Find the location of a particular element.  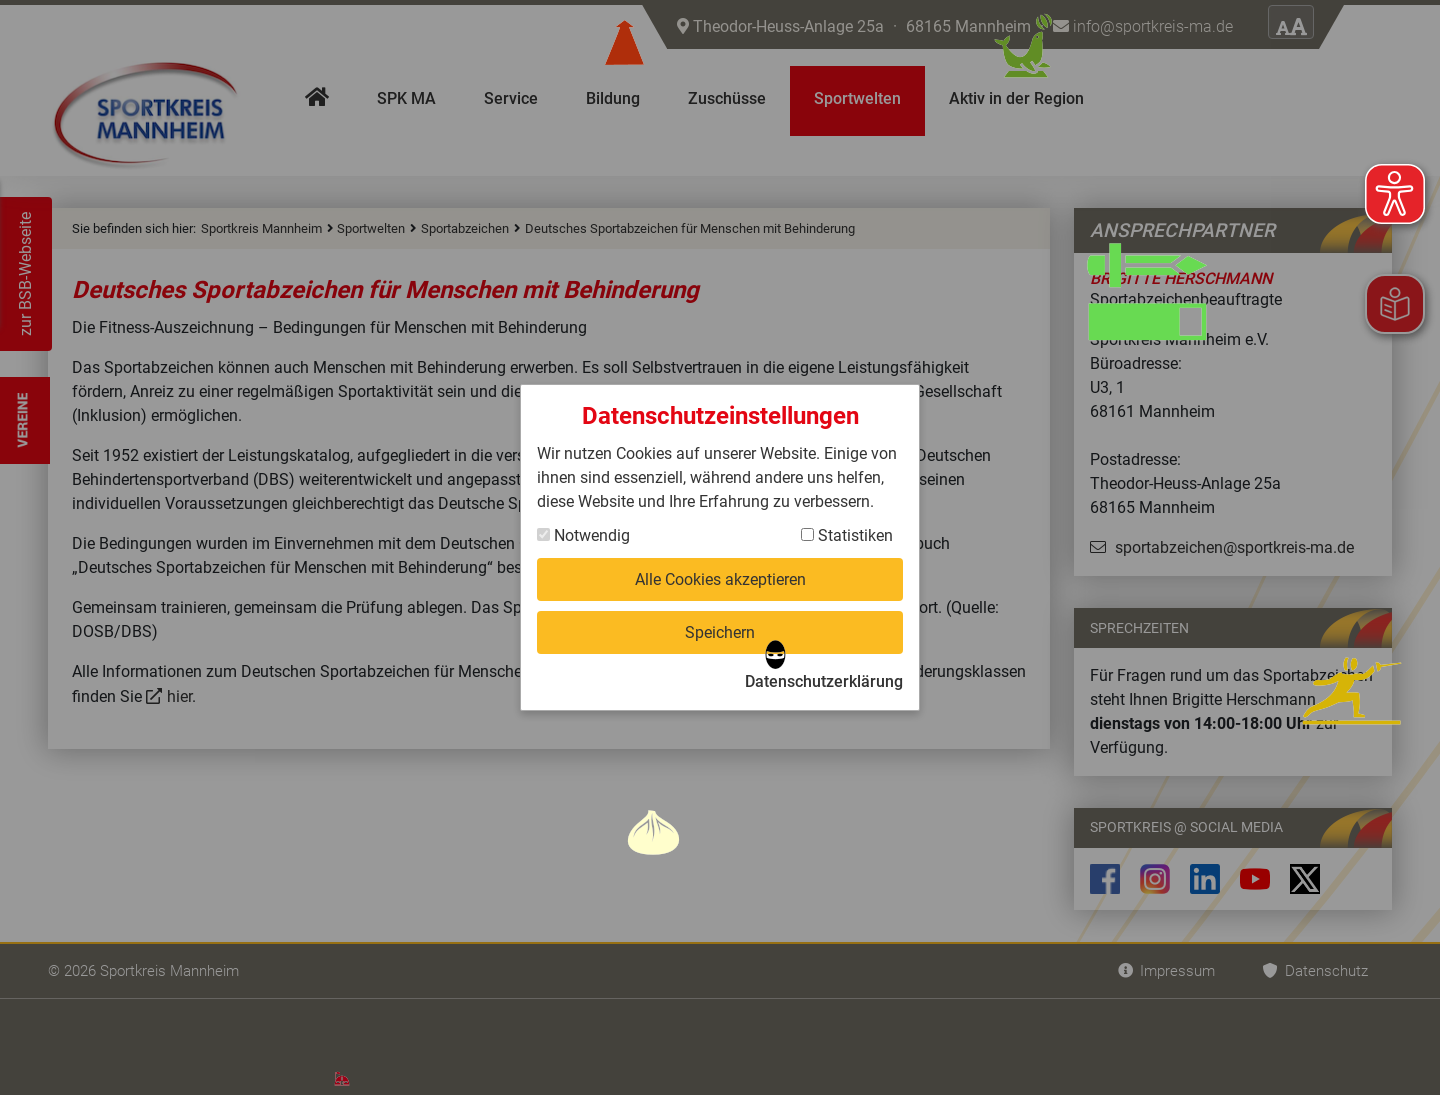

access fencing sports content or activities is located at coordinates (1352, 691).